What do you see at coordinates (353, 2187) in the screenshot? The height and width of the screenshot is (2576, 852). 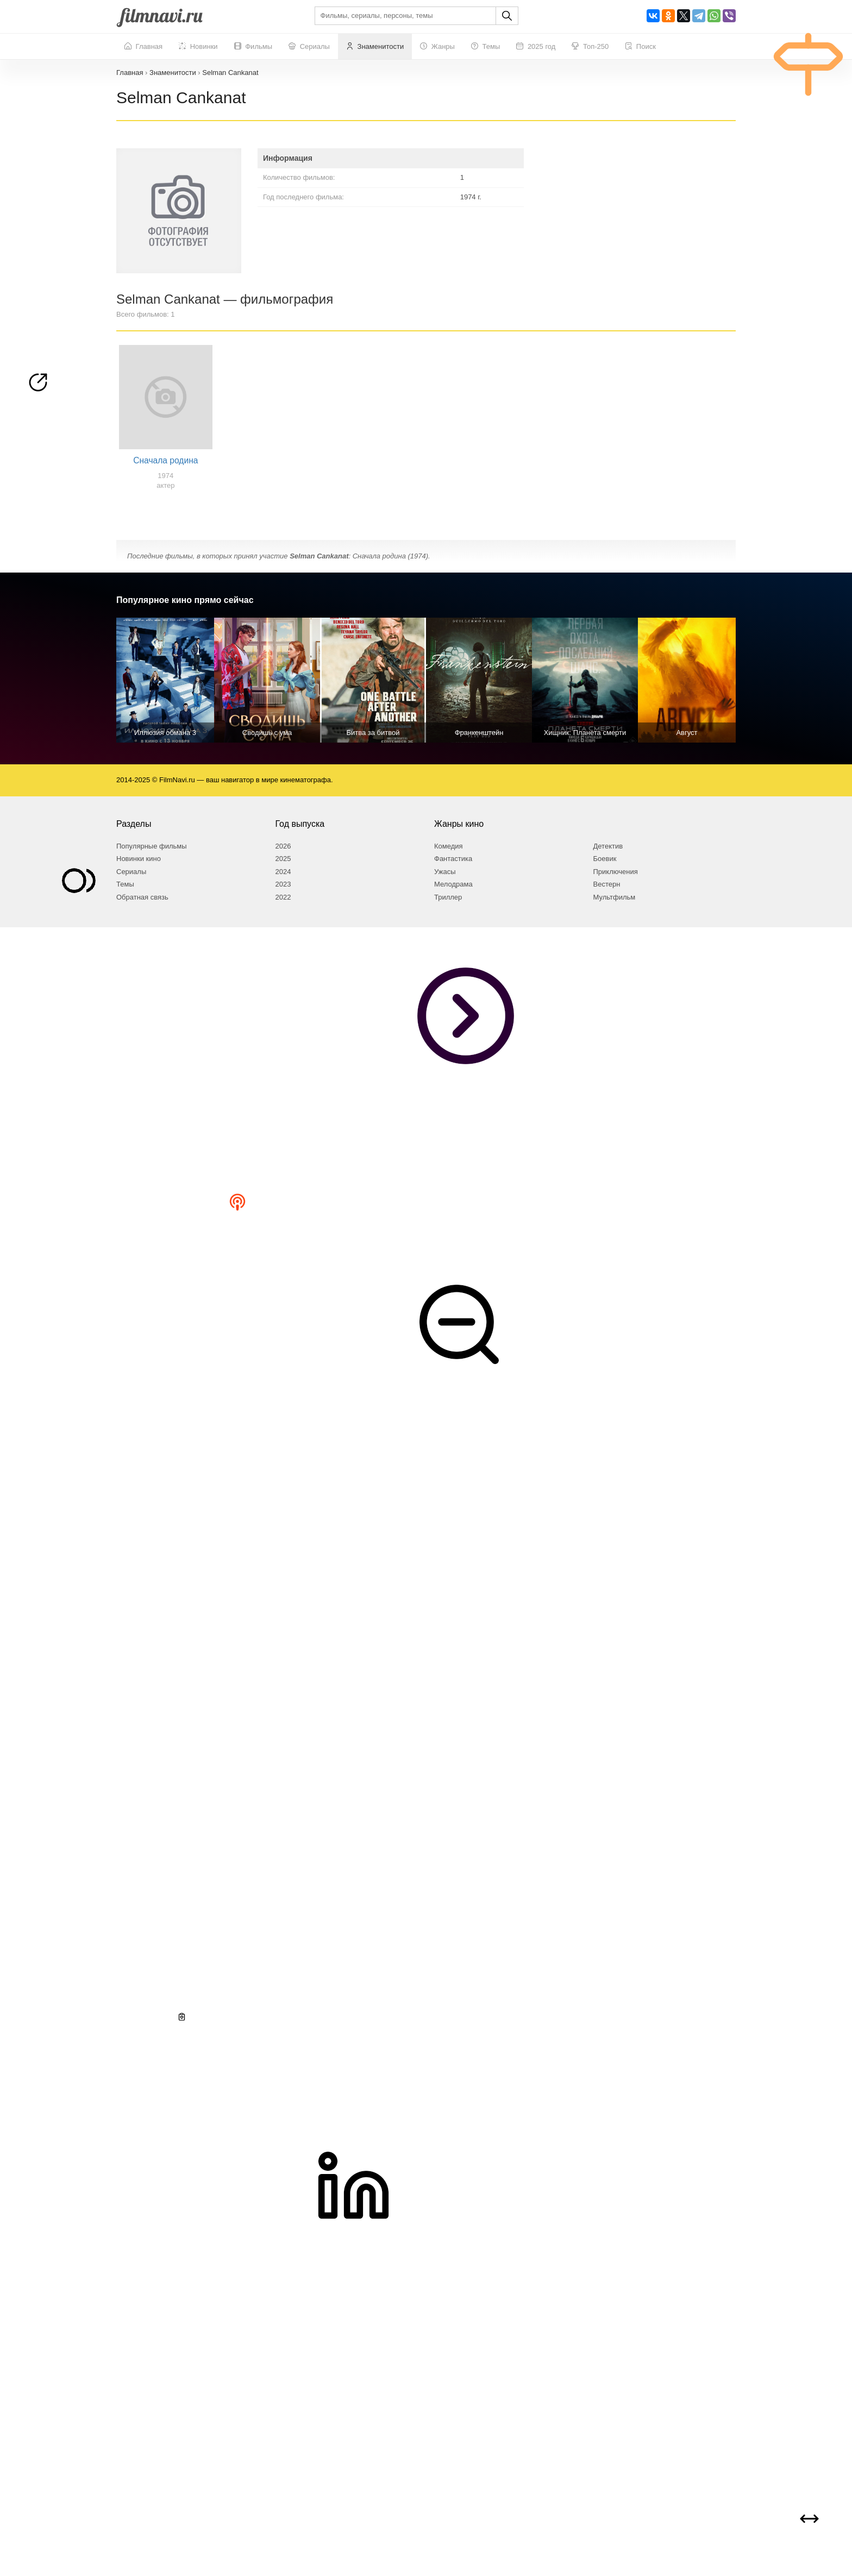 I see `connect to LinkedIn` at bounding box center [353, 2187].